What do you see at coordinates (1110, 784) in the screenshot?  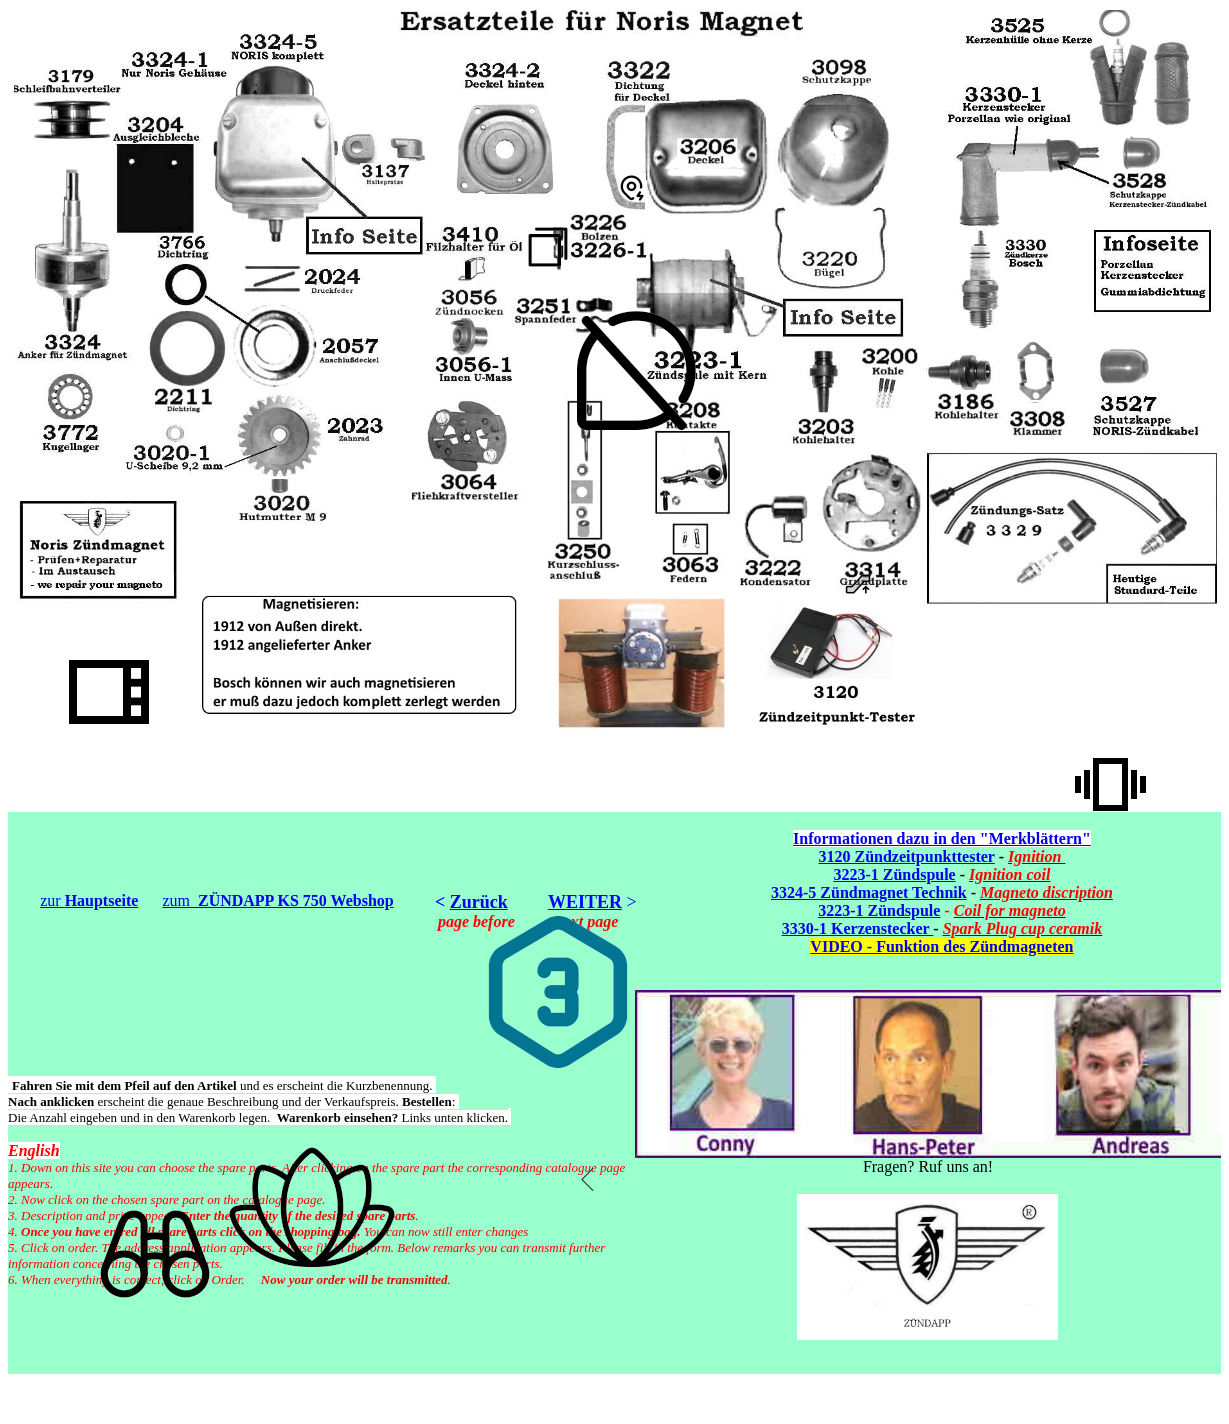 I see `enable vibration mode for notifications` at bounding box center [1110, 784].